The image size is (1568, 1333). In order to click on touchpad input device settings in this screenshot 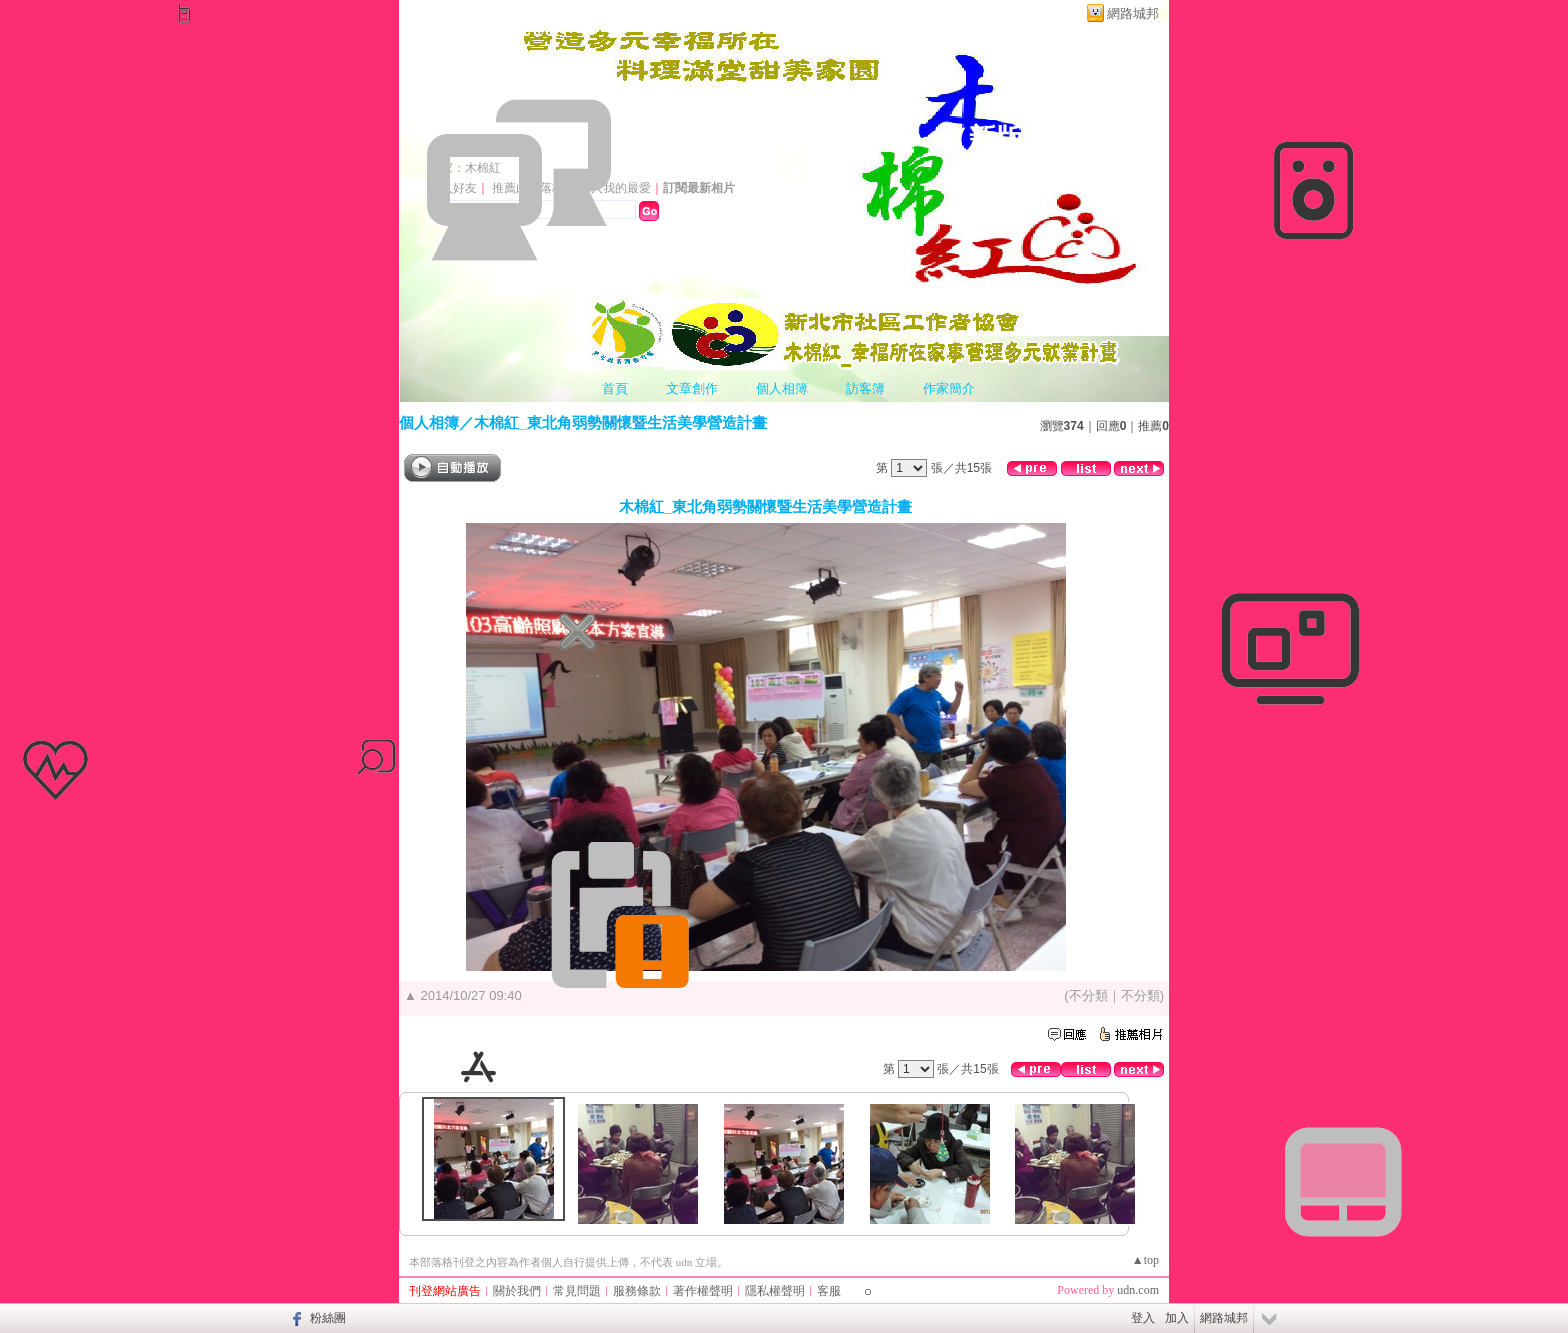, I will do `click(1347, 1182)`.